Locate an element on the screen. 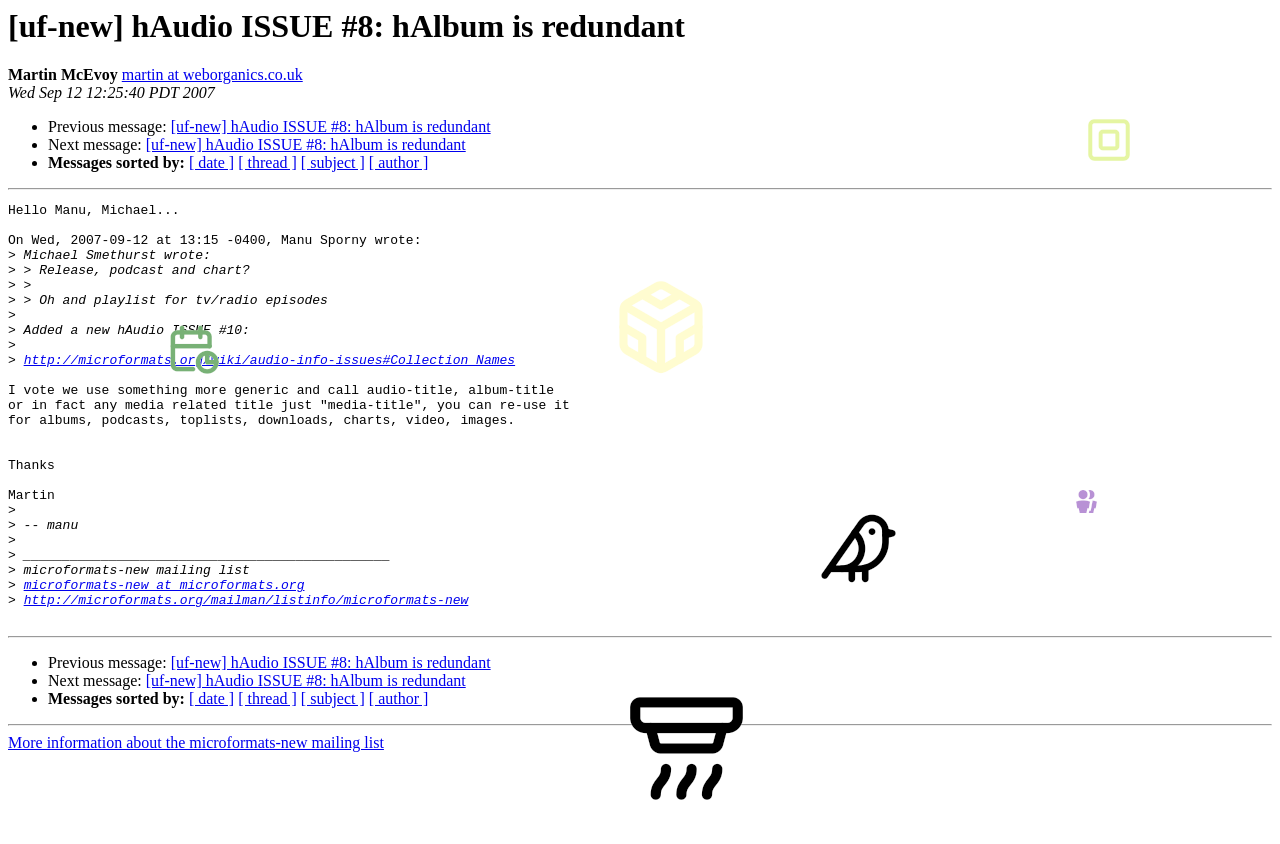  view group members or team is located at coordinates (1086, 501).